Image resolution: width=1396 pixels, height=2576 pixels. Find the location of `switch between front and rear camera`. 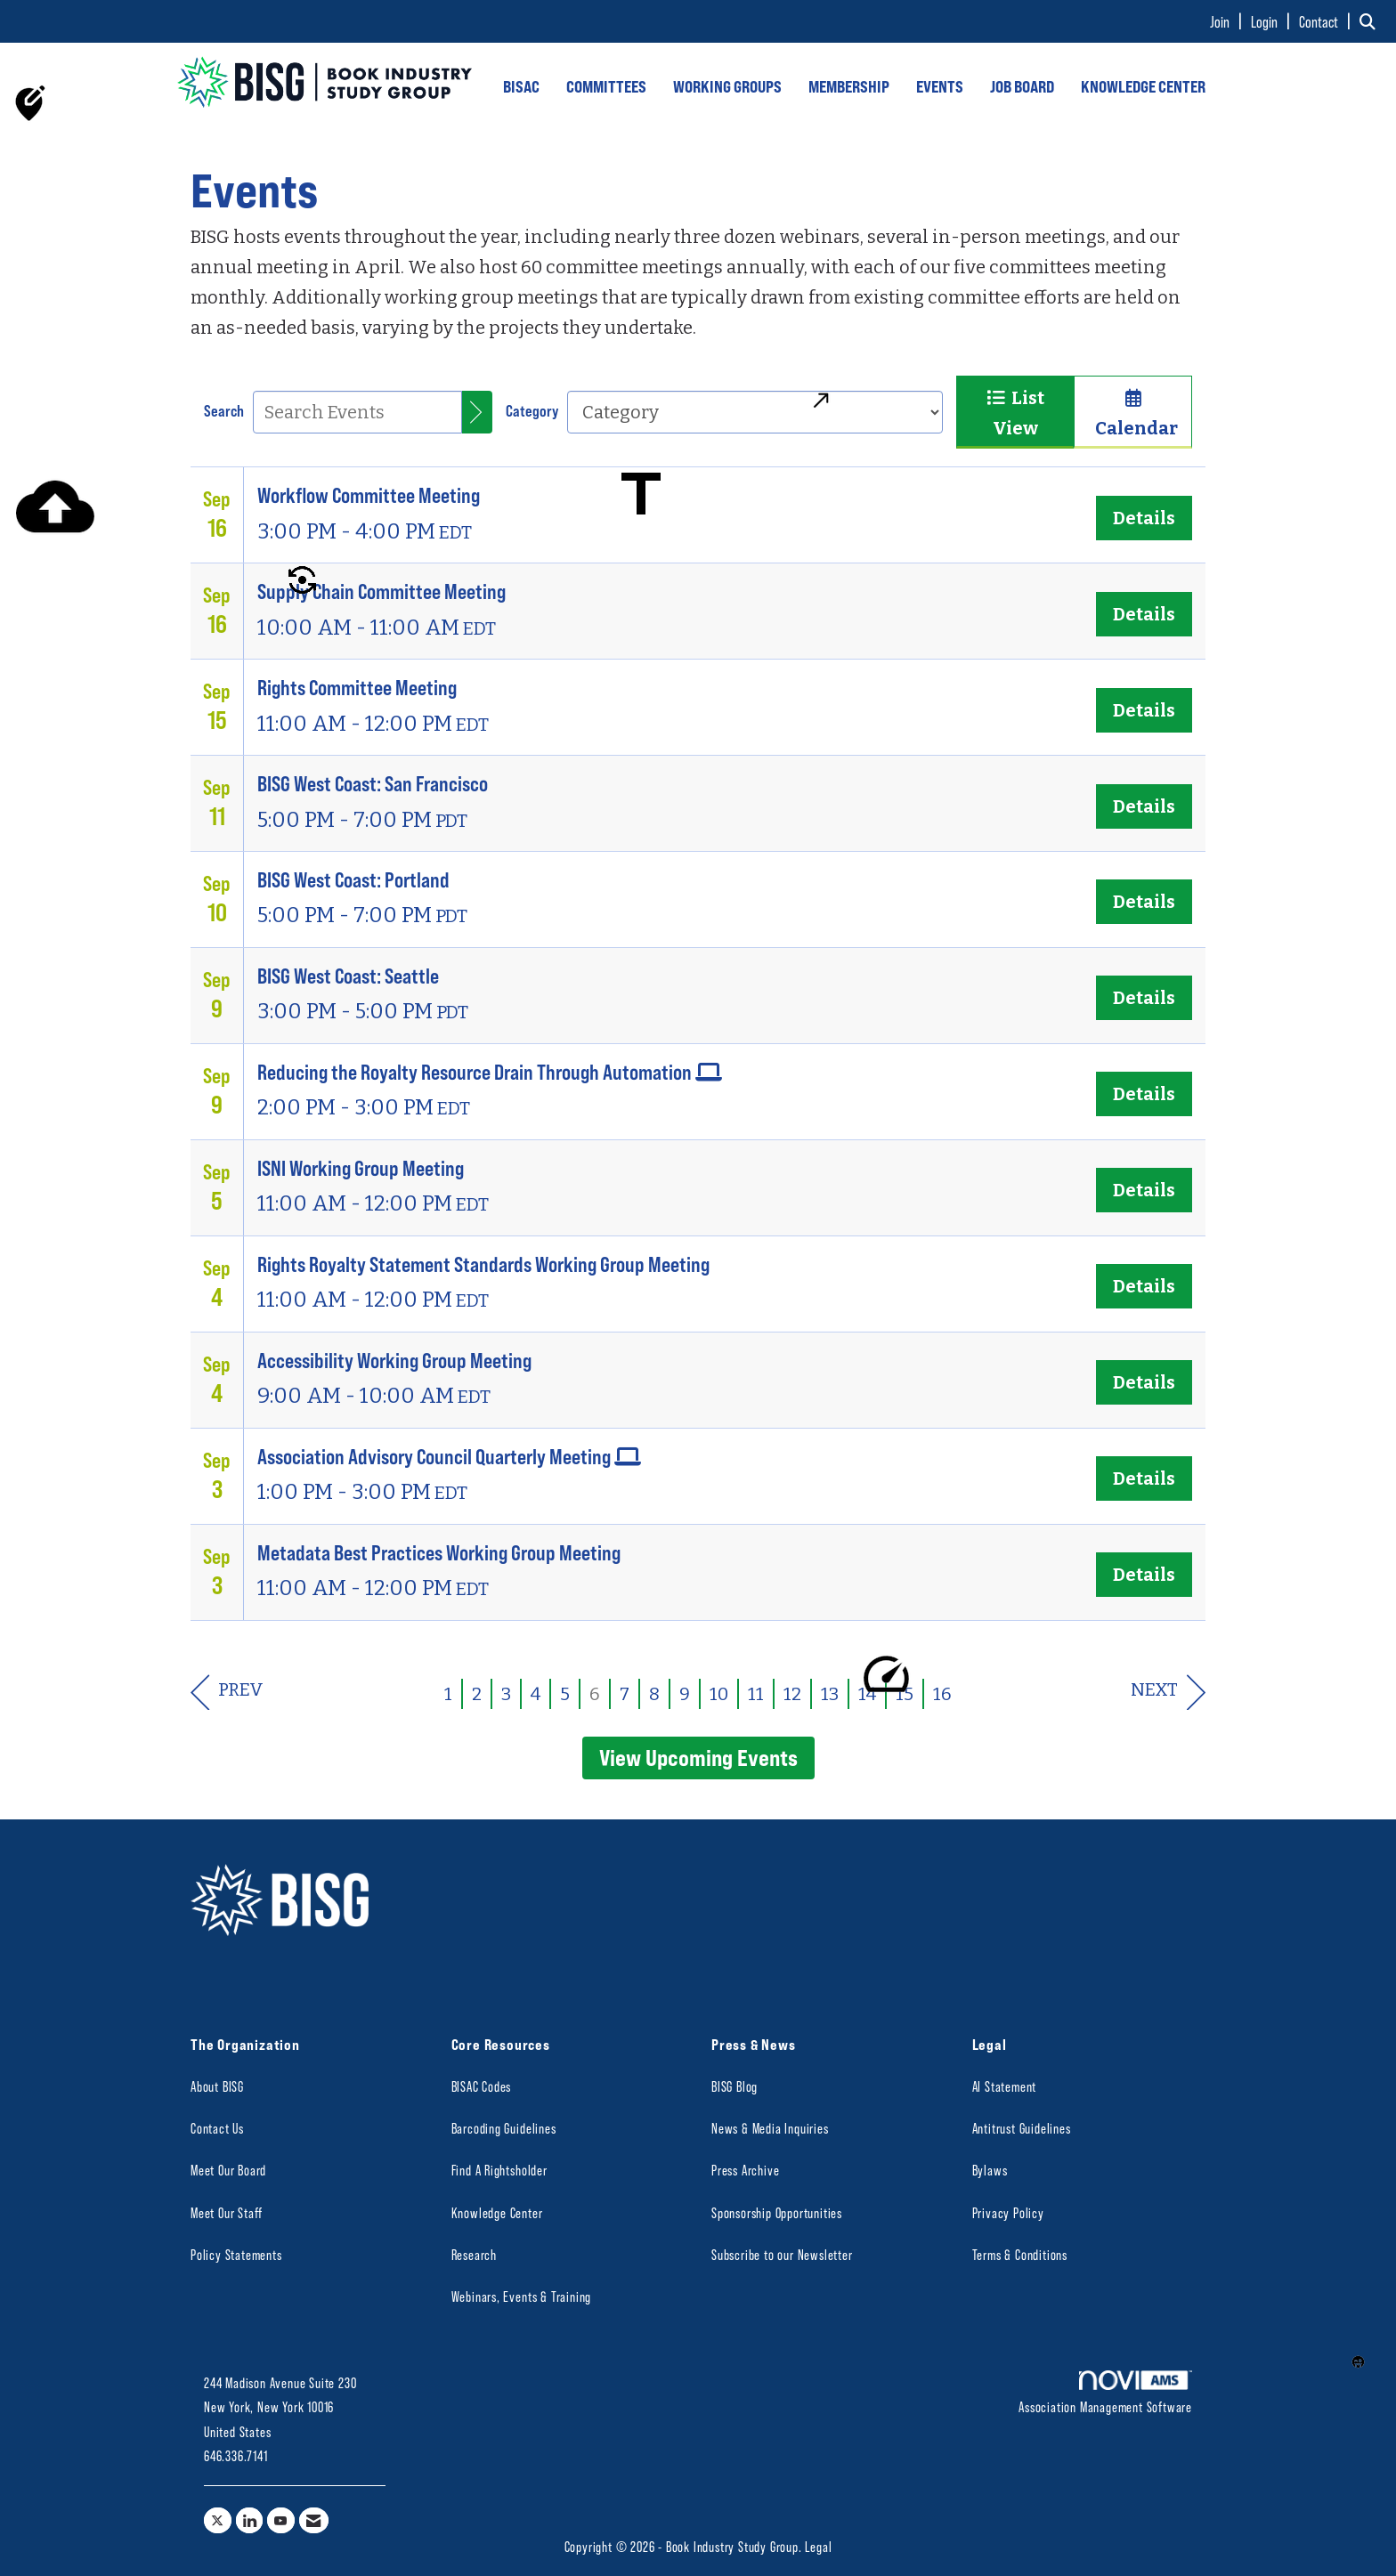

switch between front and rear camera is located at coordinates (302, 579).